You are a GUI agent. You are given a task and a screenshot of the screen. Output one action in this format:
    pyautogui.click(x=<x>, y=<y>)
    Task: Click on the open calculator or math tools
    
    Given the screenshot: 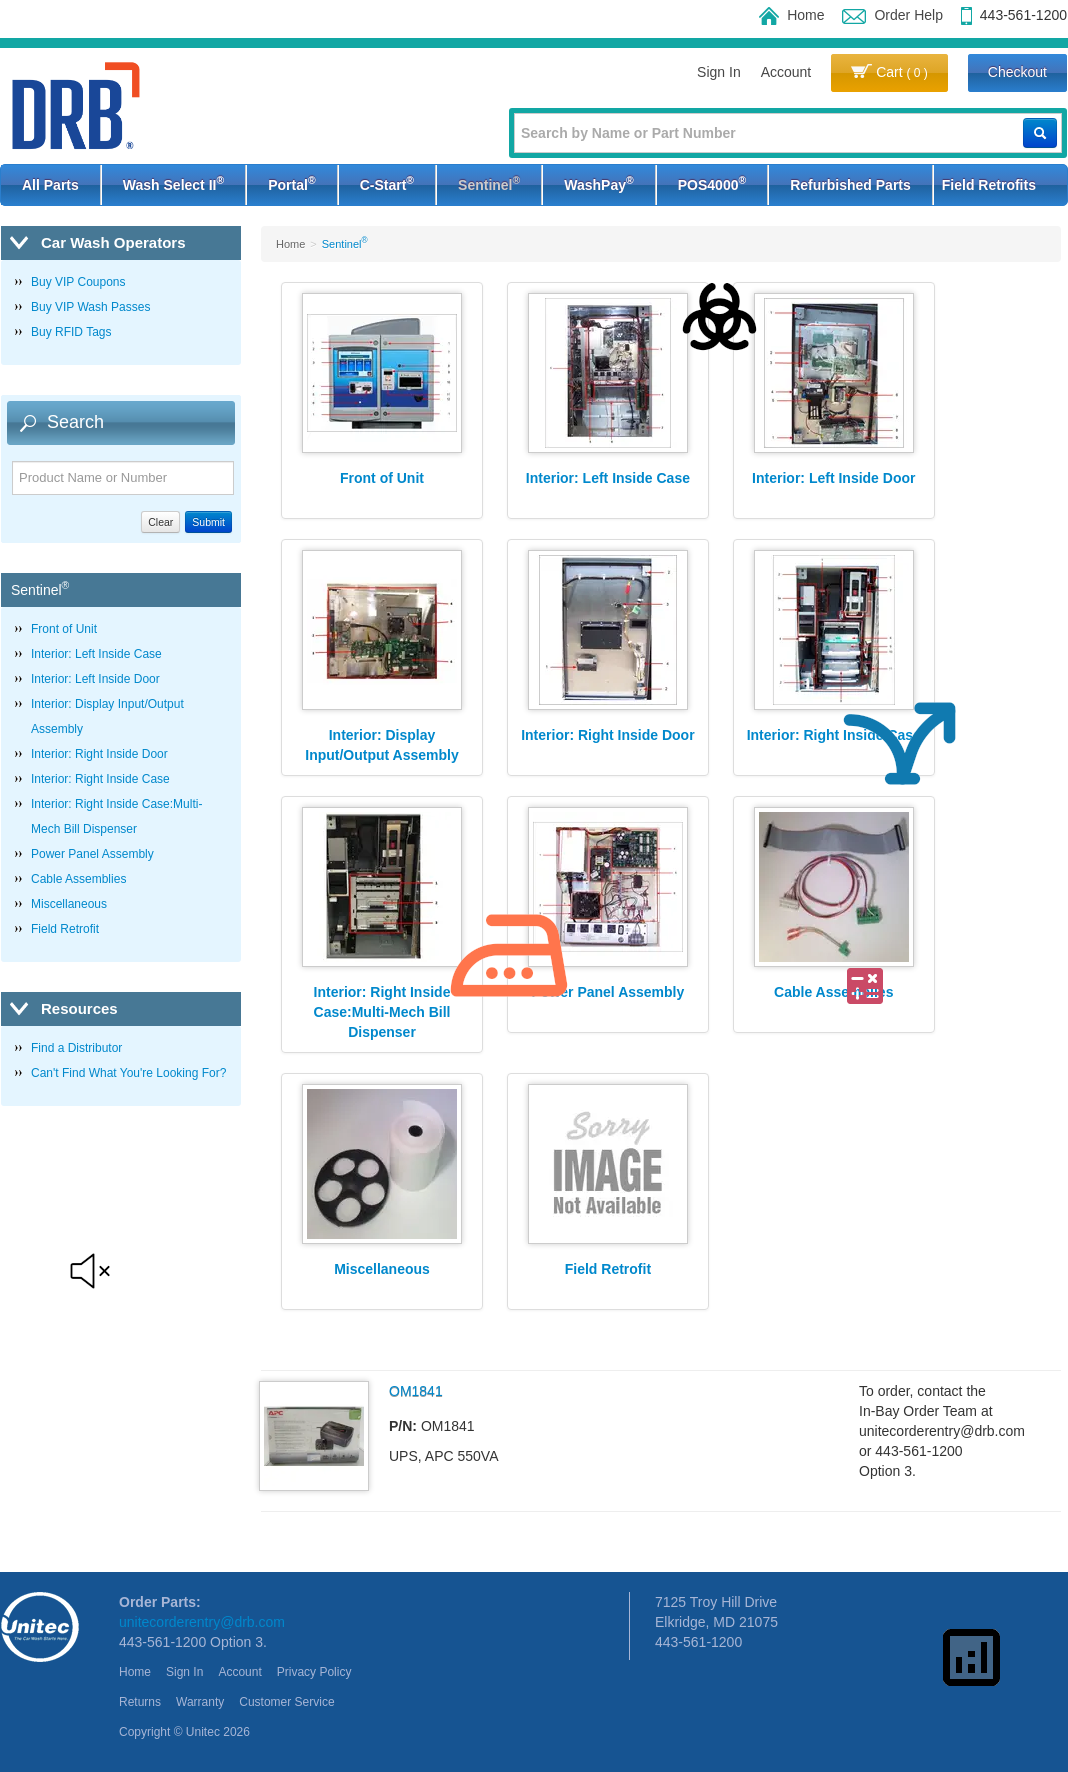 What is the action you would take?
    pyautogui.click(x=865, y=986)
    